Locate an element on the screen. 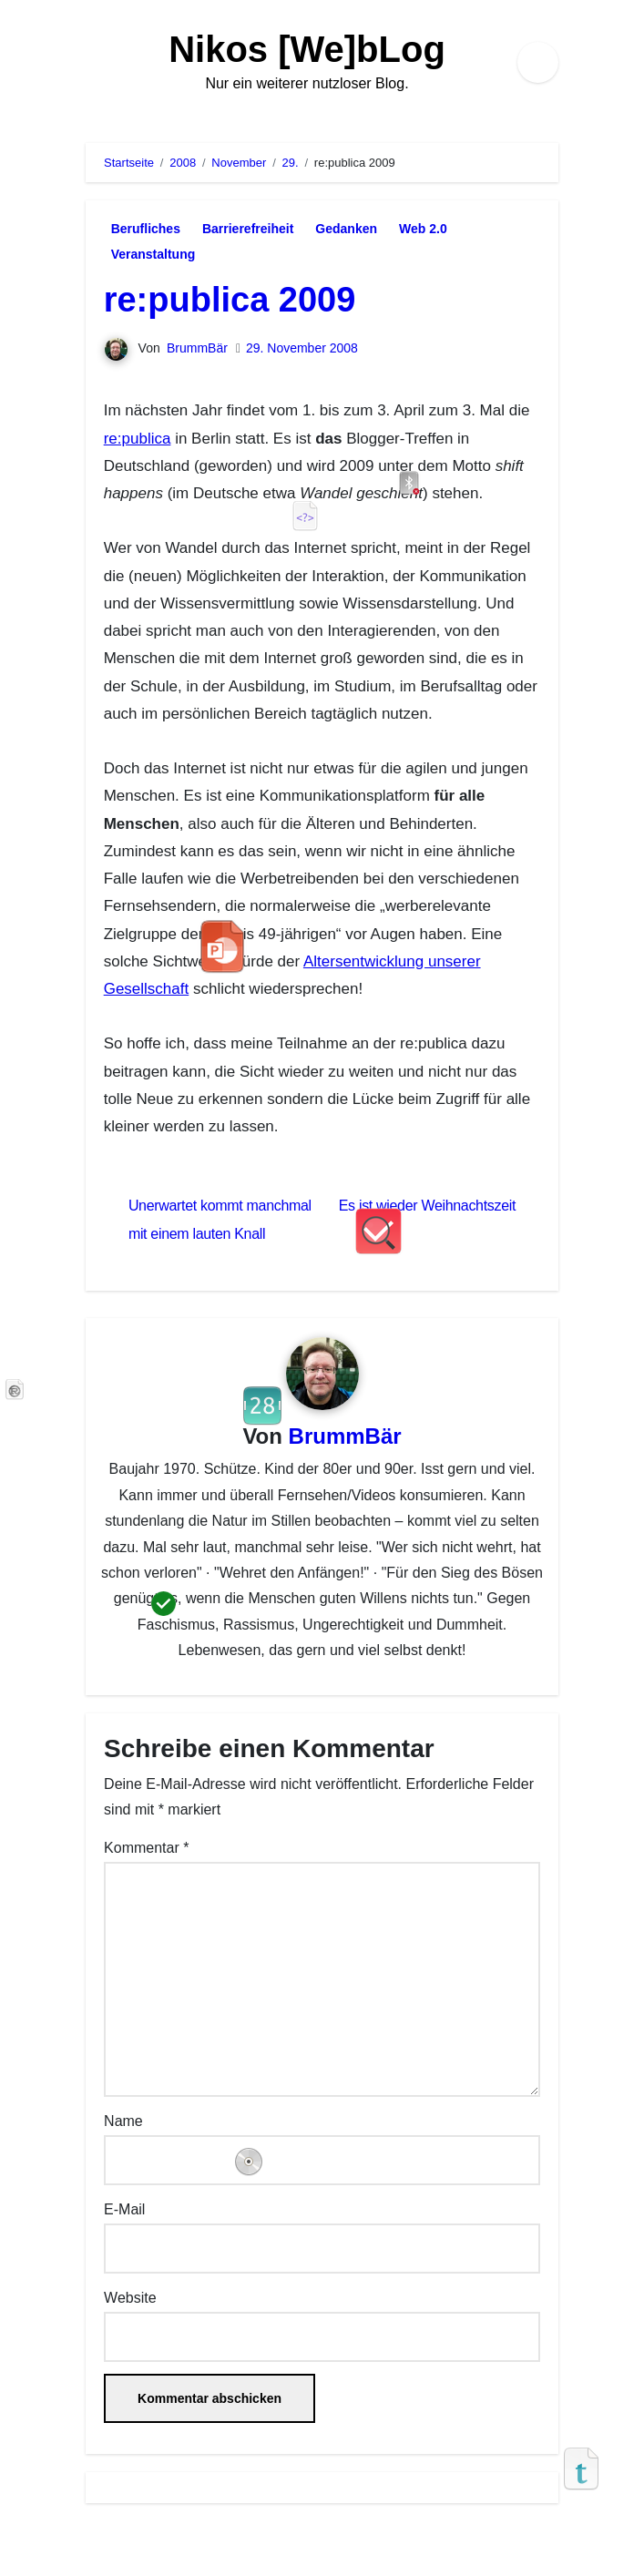 This screenshot has width=644, height=2576. open the office calendar app is located at coordinates (262, 1406).